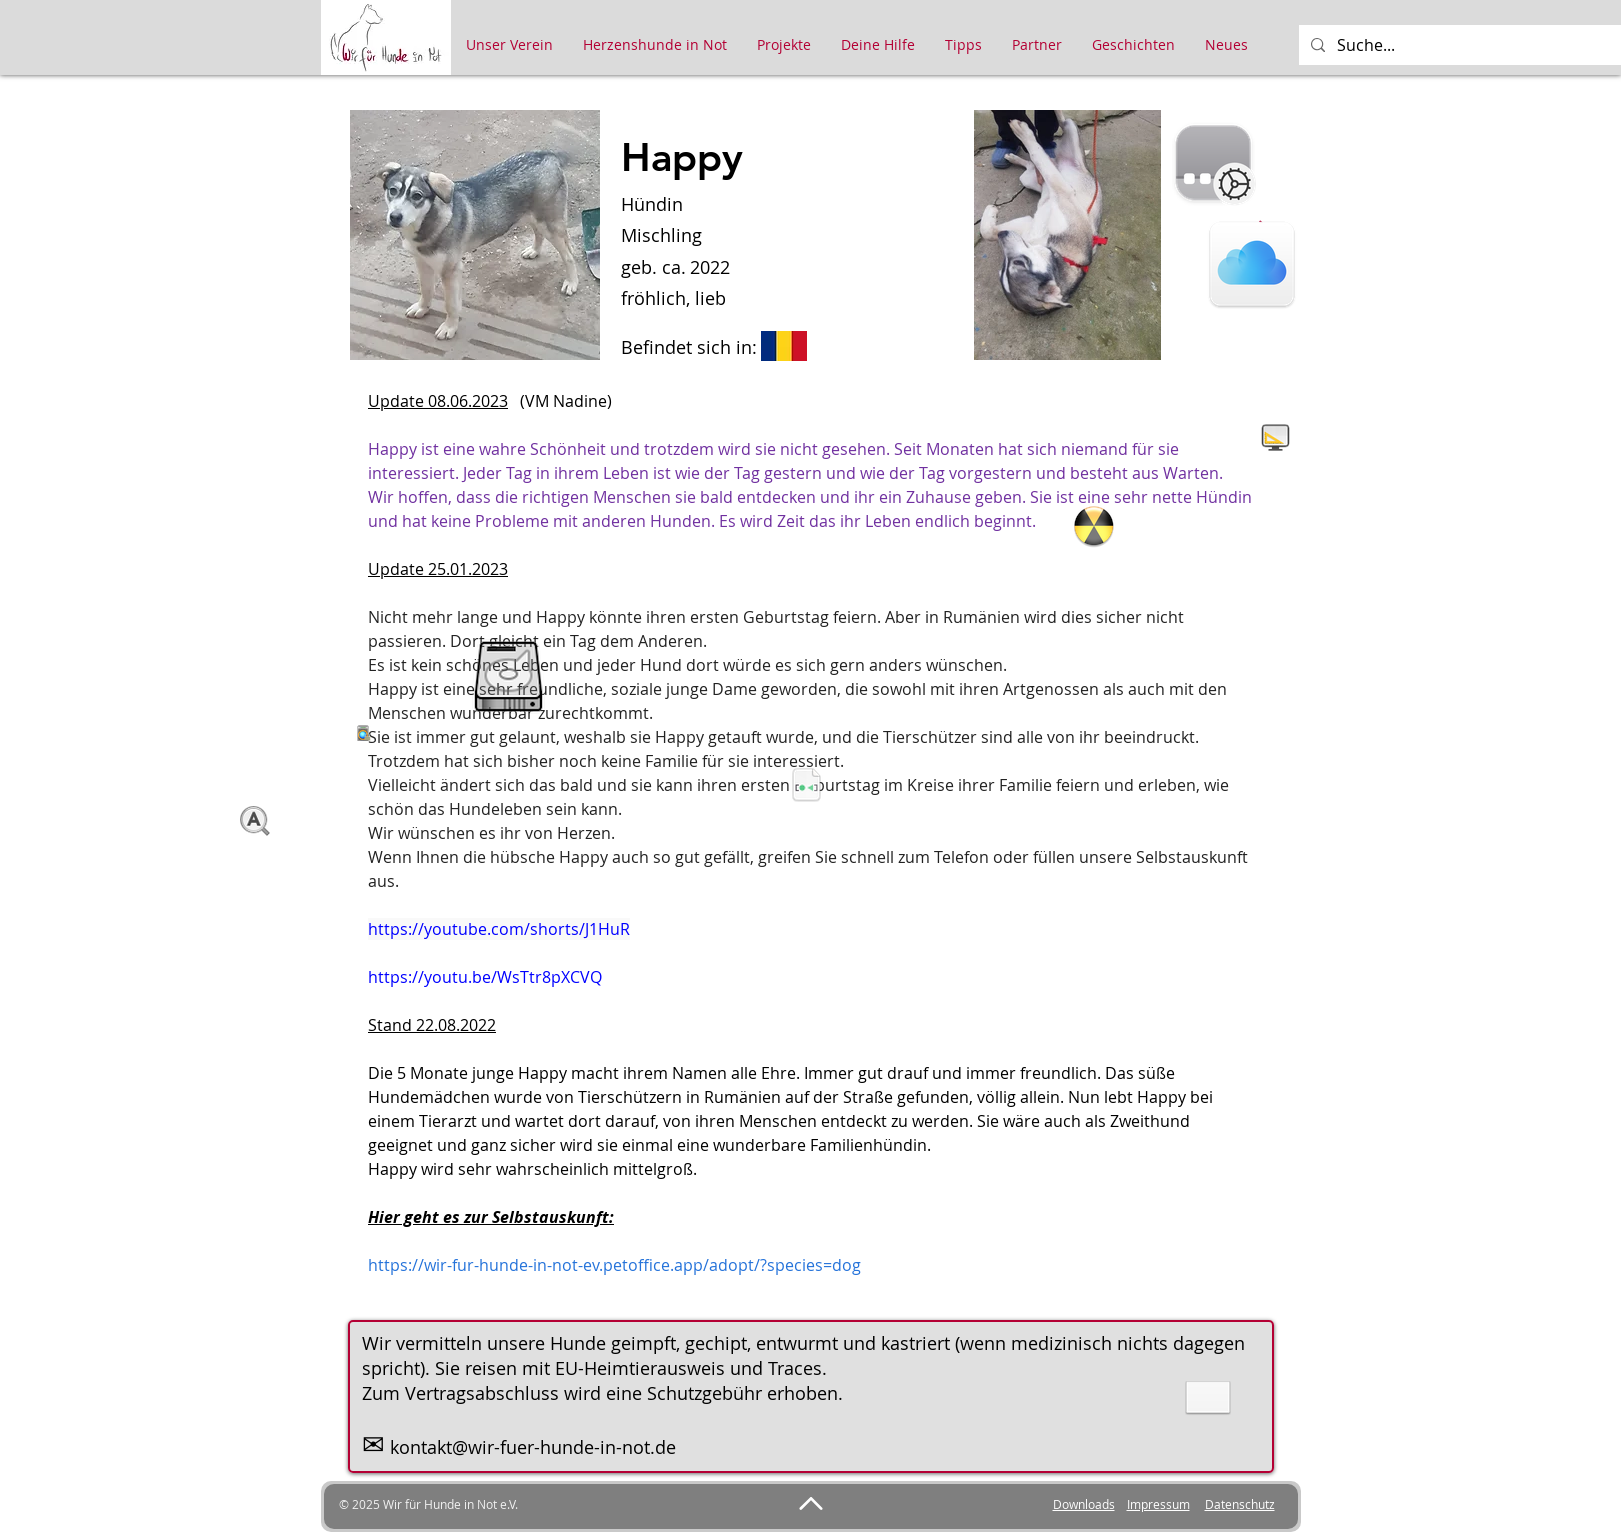  I want to click on access display settings and screen configuration, so click(1275, 437).